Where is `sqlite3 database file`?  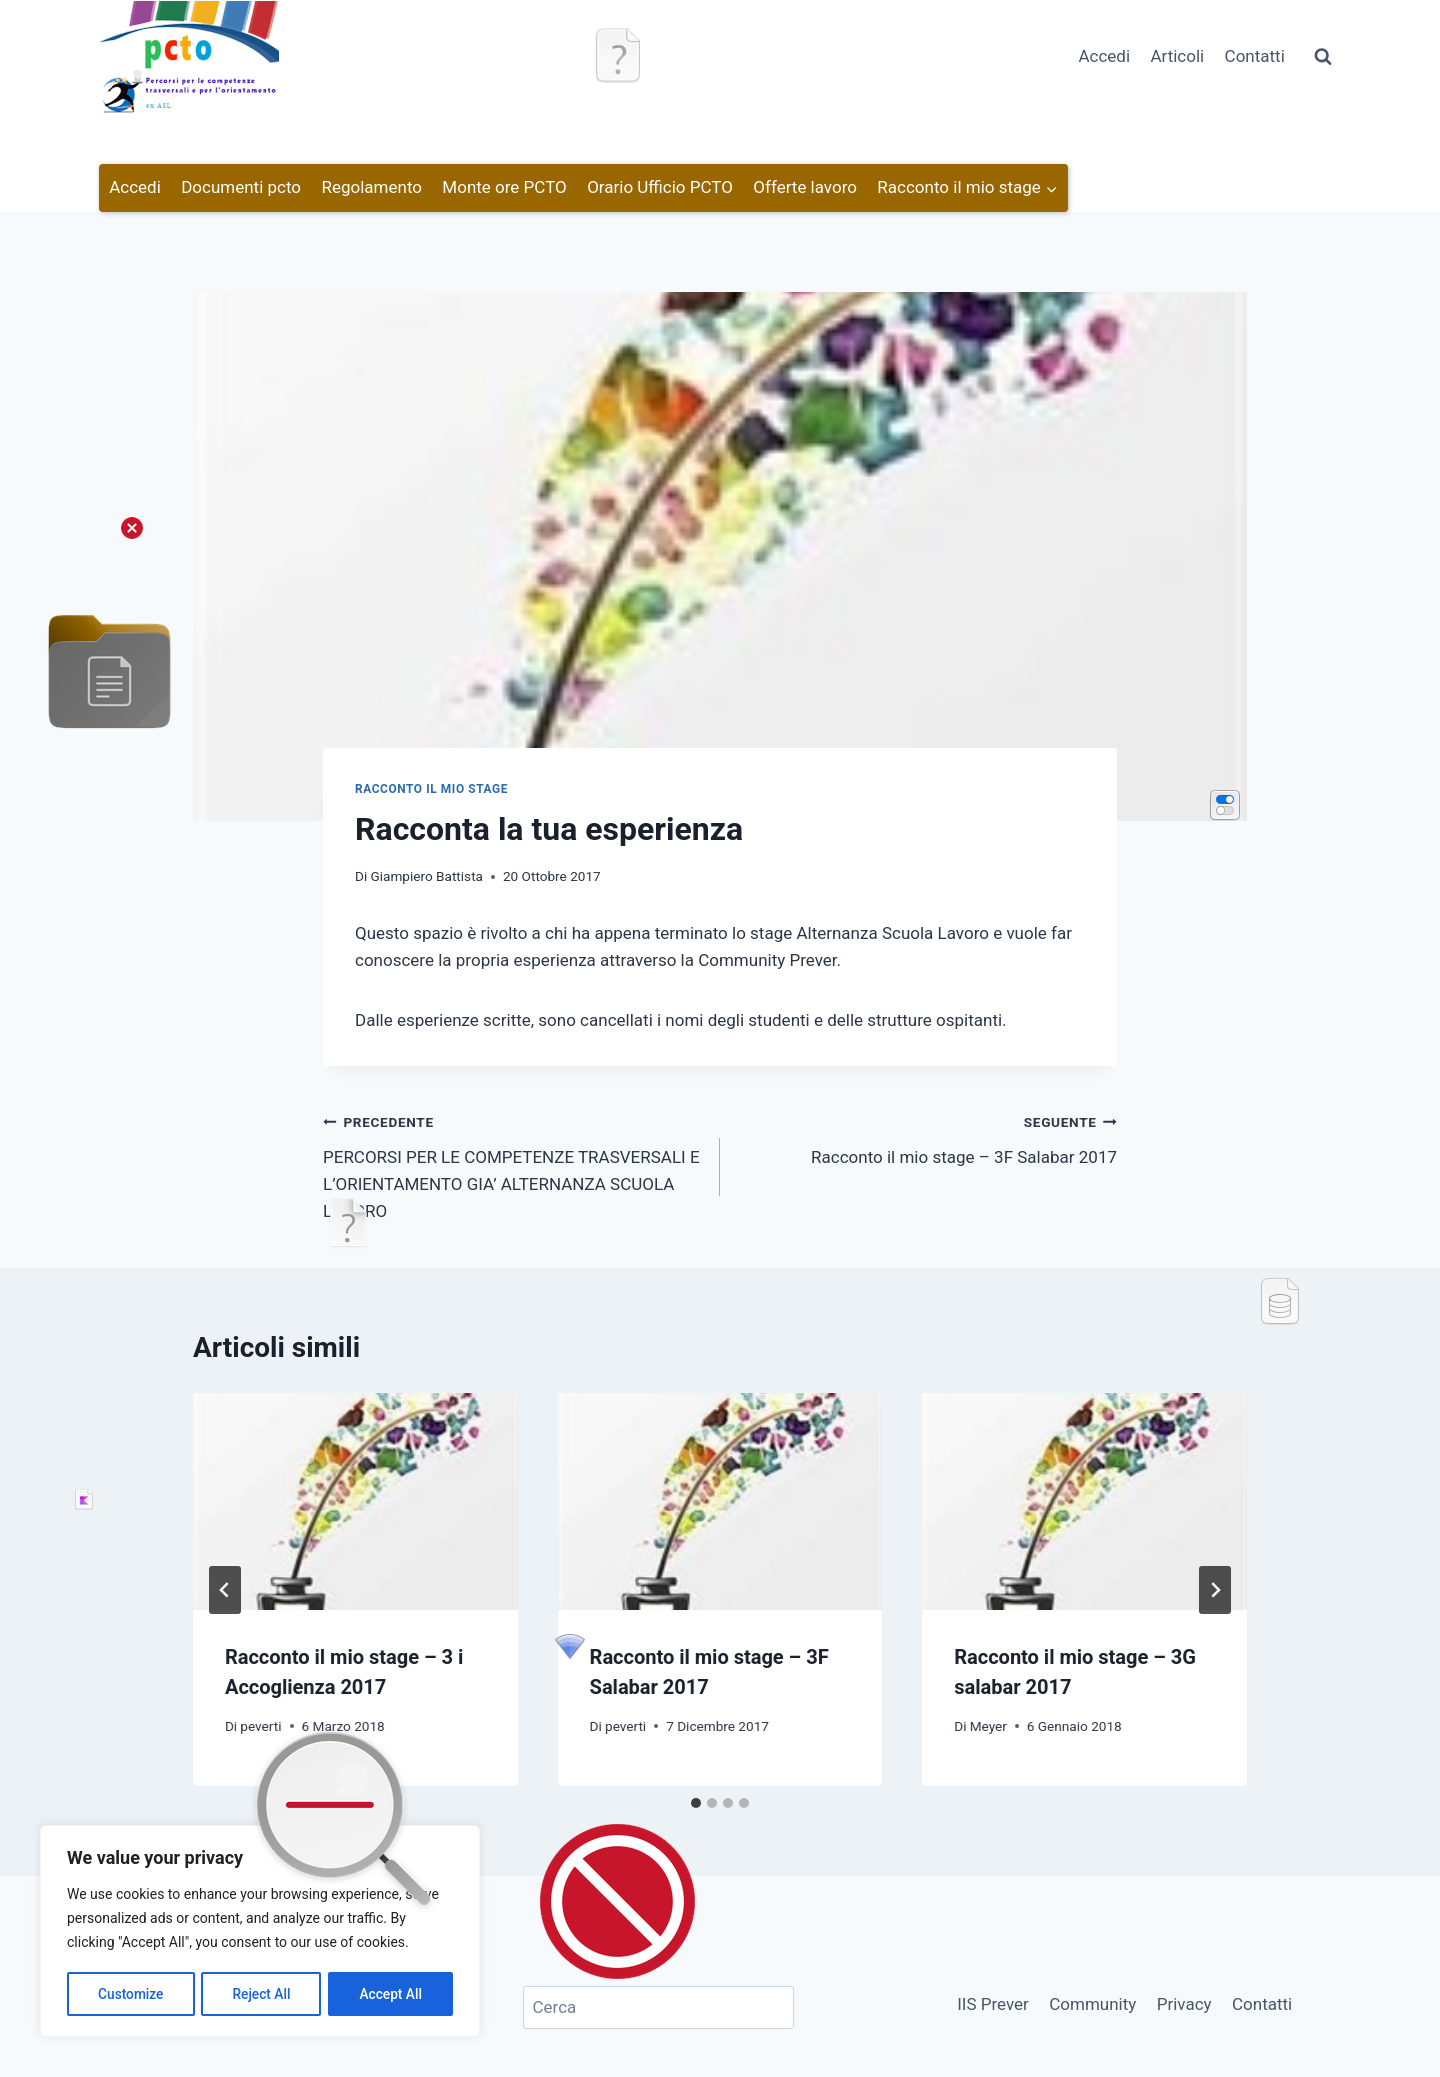
sqlite3 database file is located at coordinates (1280, 1301).